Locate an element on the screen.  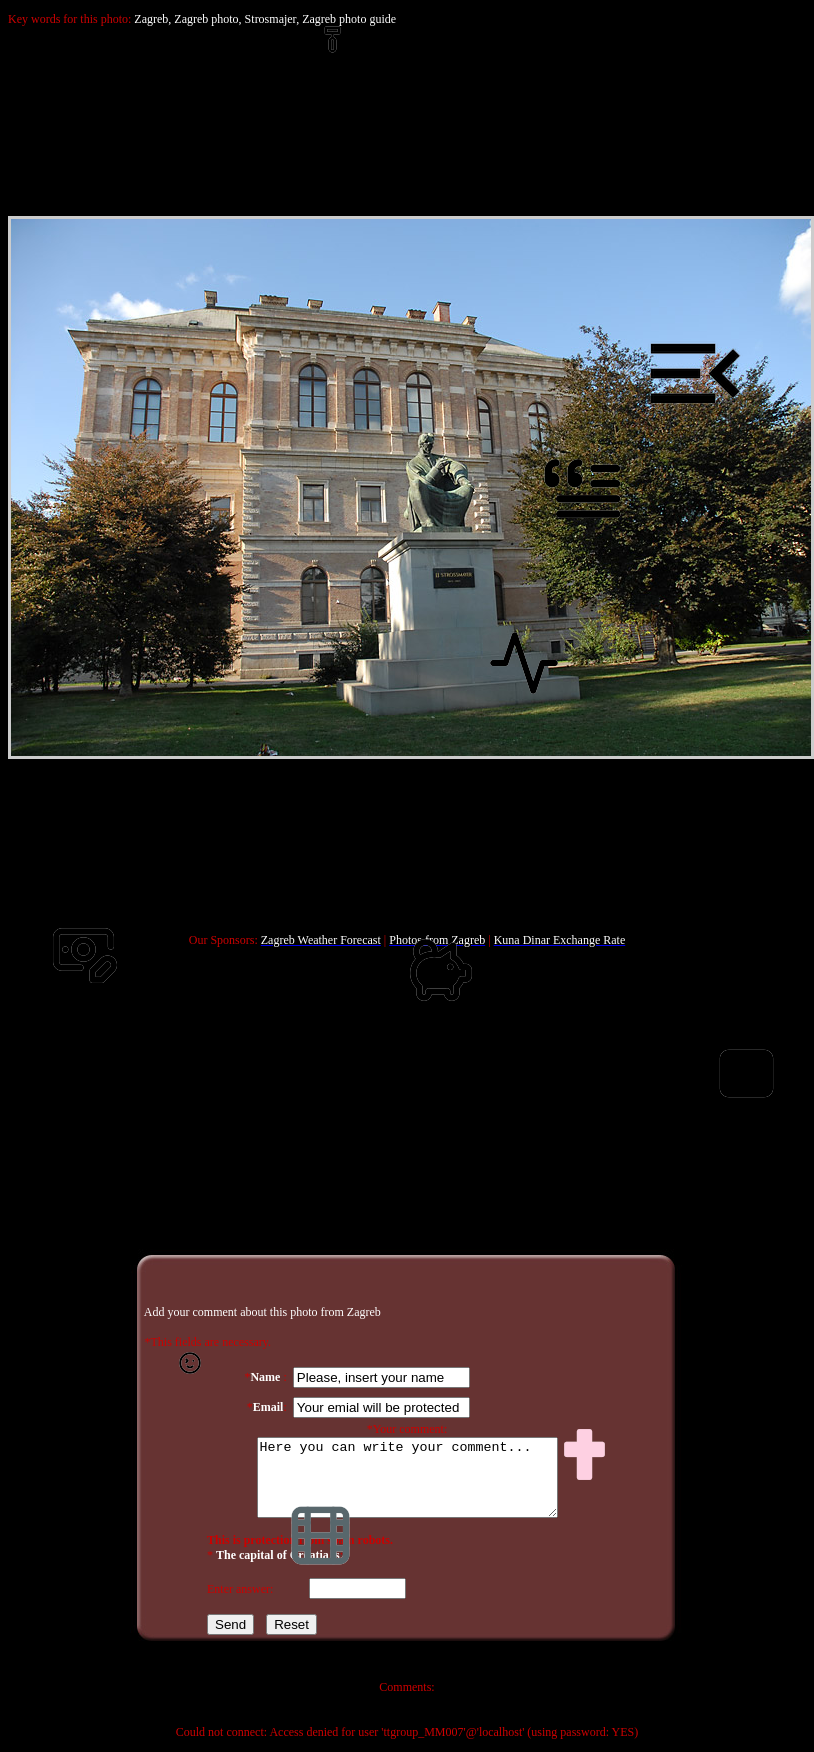
access video or movie content is located at coordinates (320, 1535).